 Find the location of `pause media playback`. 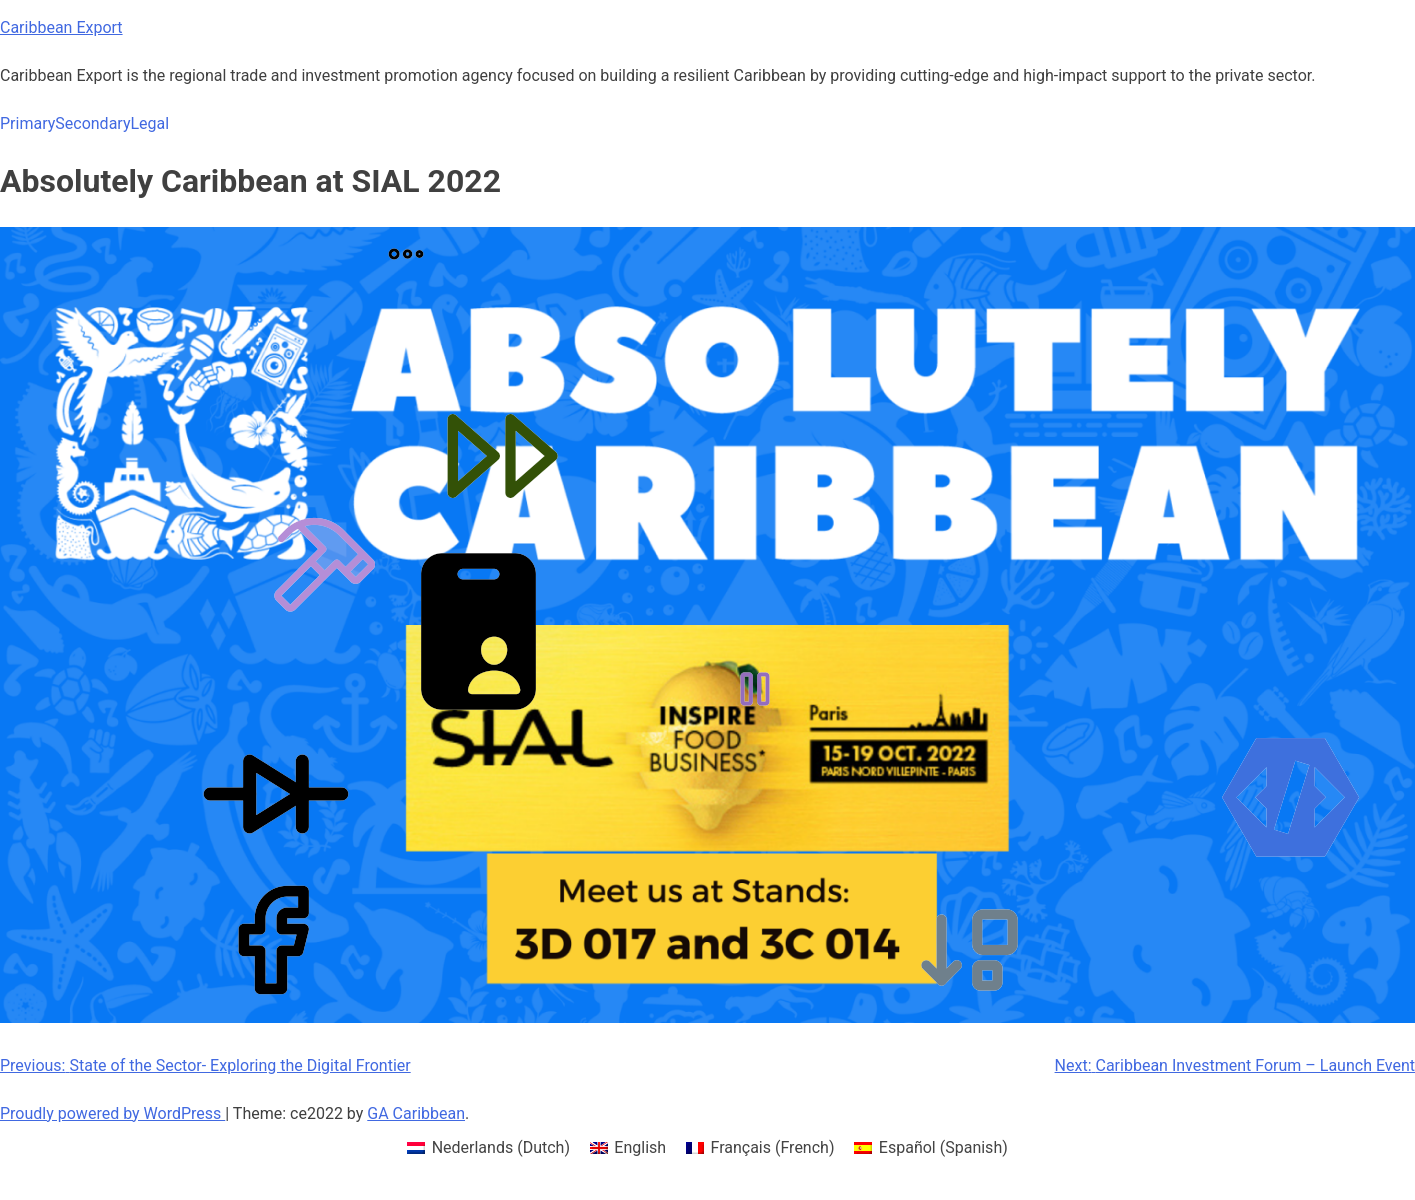

pause media playback is located at coordinates (755, 689).